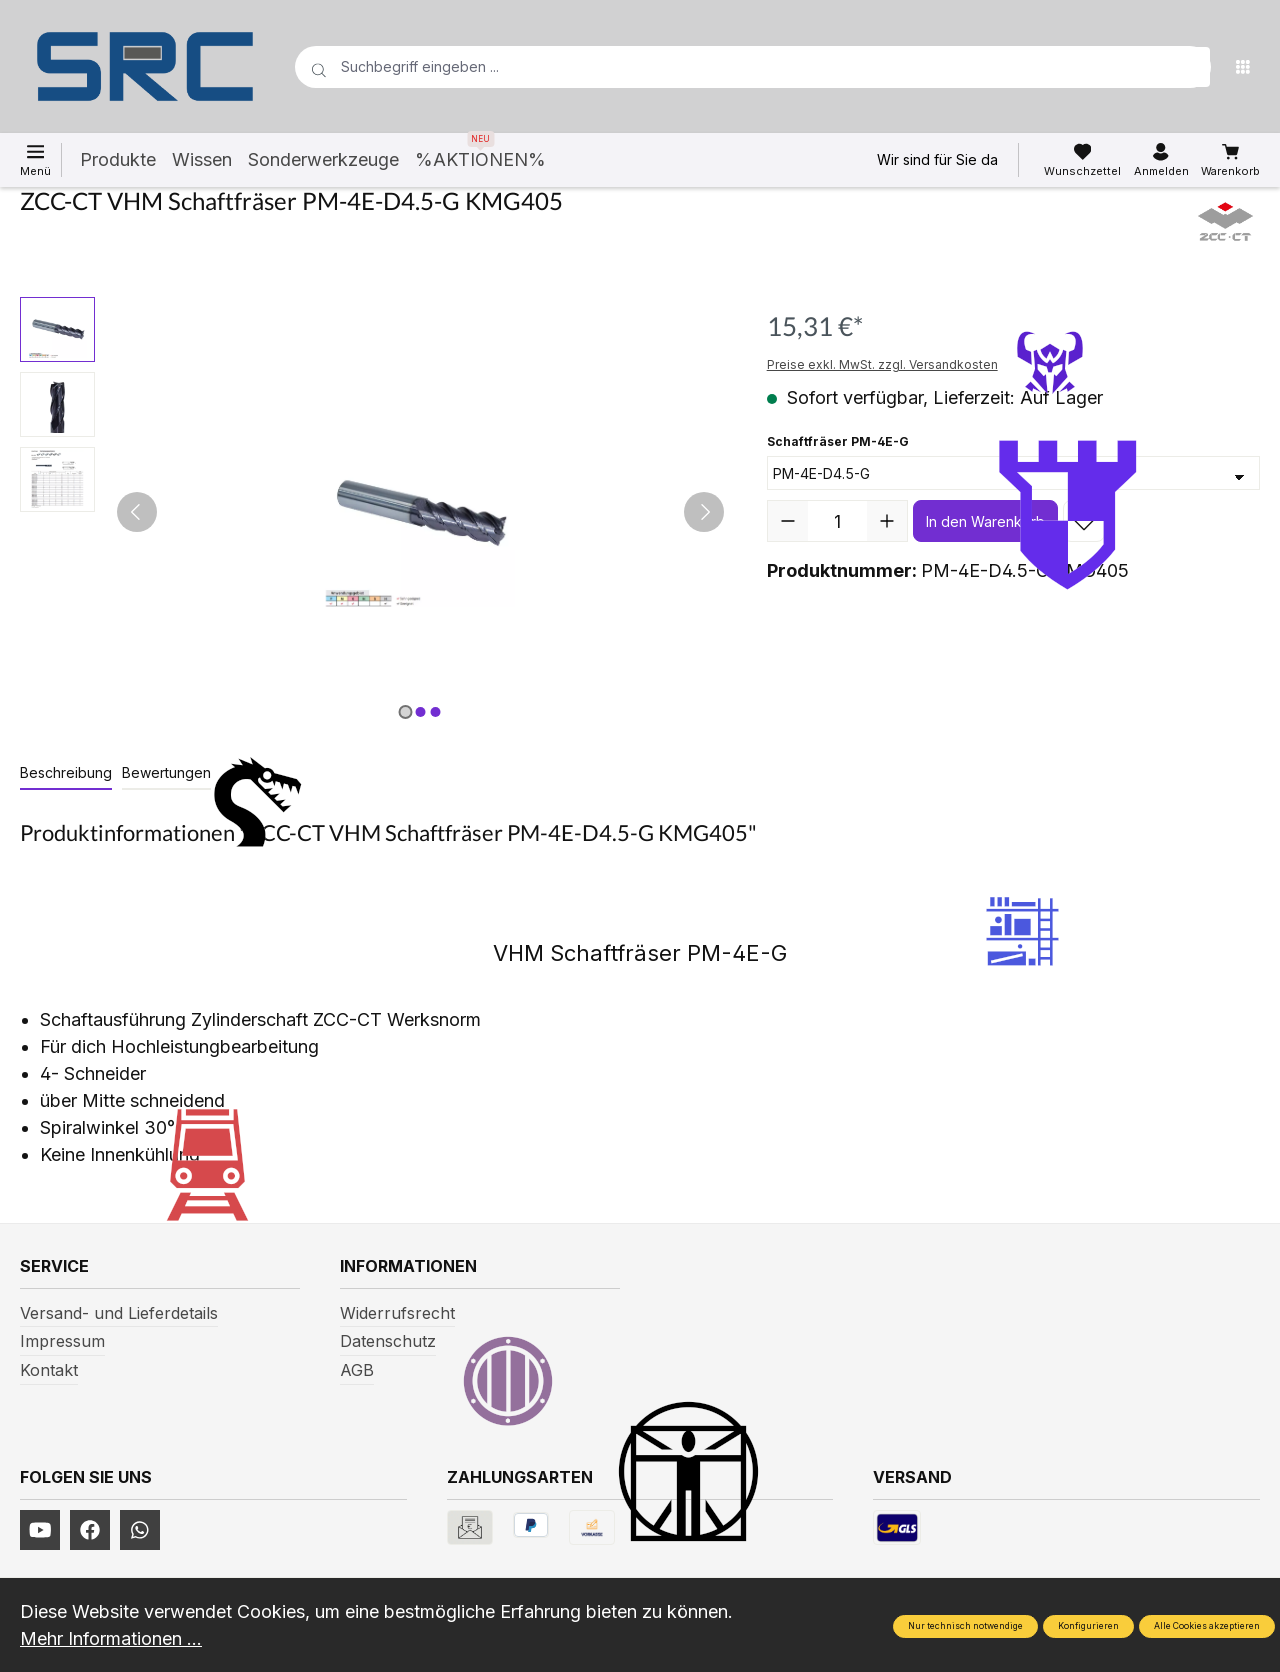 The width and height of the screenshot is (1280, 1672). I want to click on view body measurements or proportions, so click(688, 1471).